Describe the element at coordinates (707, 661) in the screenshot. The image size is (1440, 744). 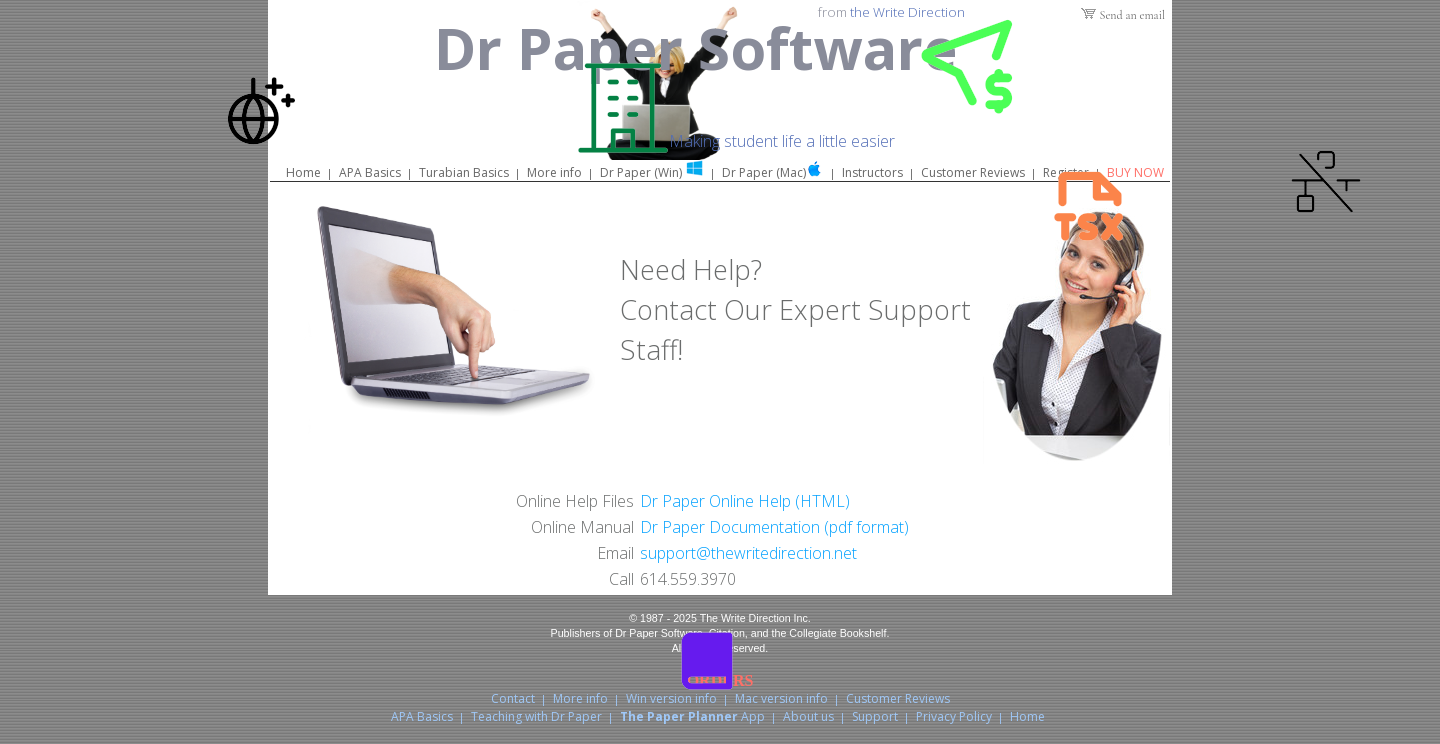
I see `open your library or reading list` at that location.